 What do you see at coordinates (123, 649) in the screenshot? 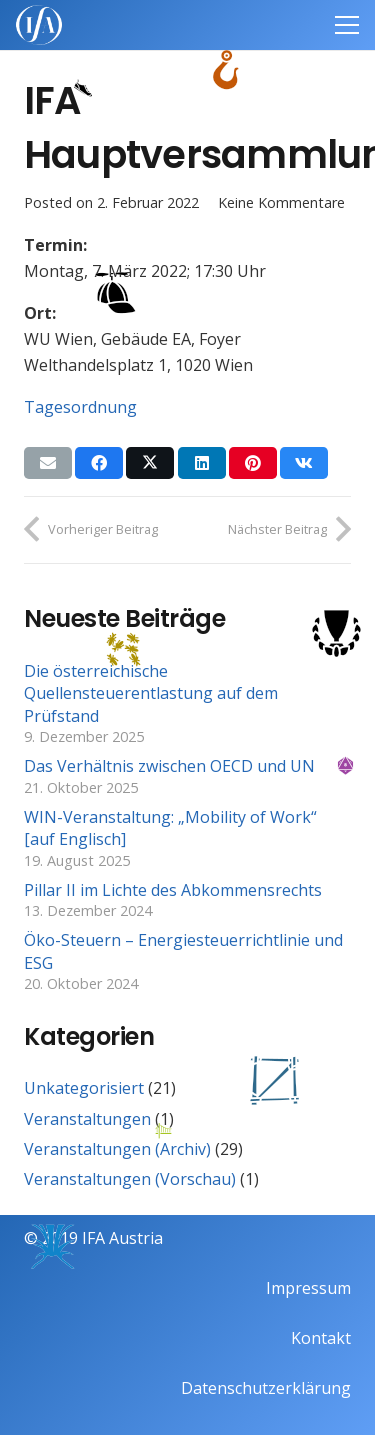
I see `indicates insect infestation or pest problem in a game` at bounding box center [123, 649].